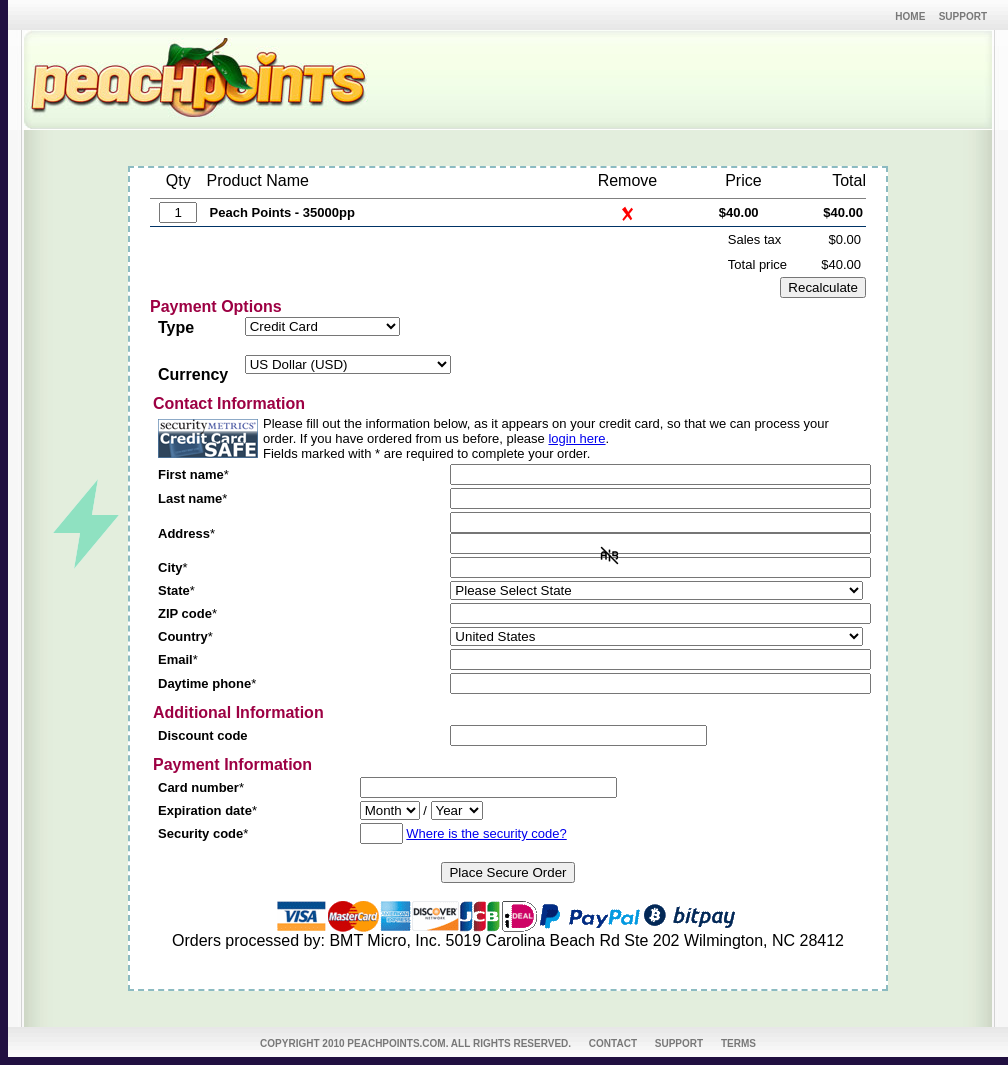 Image resolution: width=1008 pixels, height=1065 pixels. I want to click on toggle camera flash on or off, so click(86, 524).